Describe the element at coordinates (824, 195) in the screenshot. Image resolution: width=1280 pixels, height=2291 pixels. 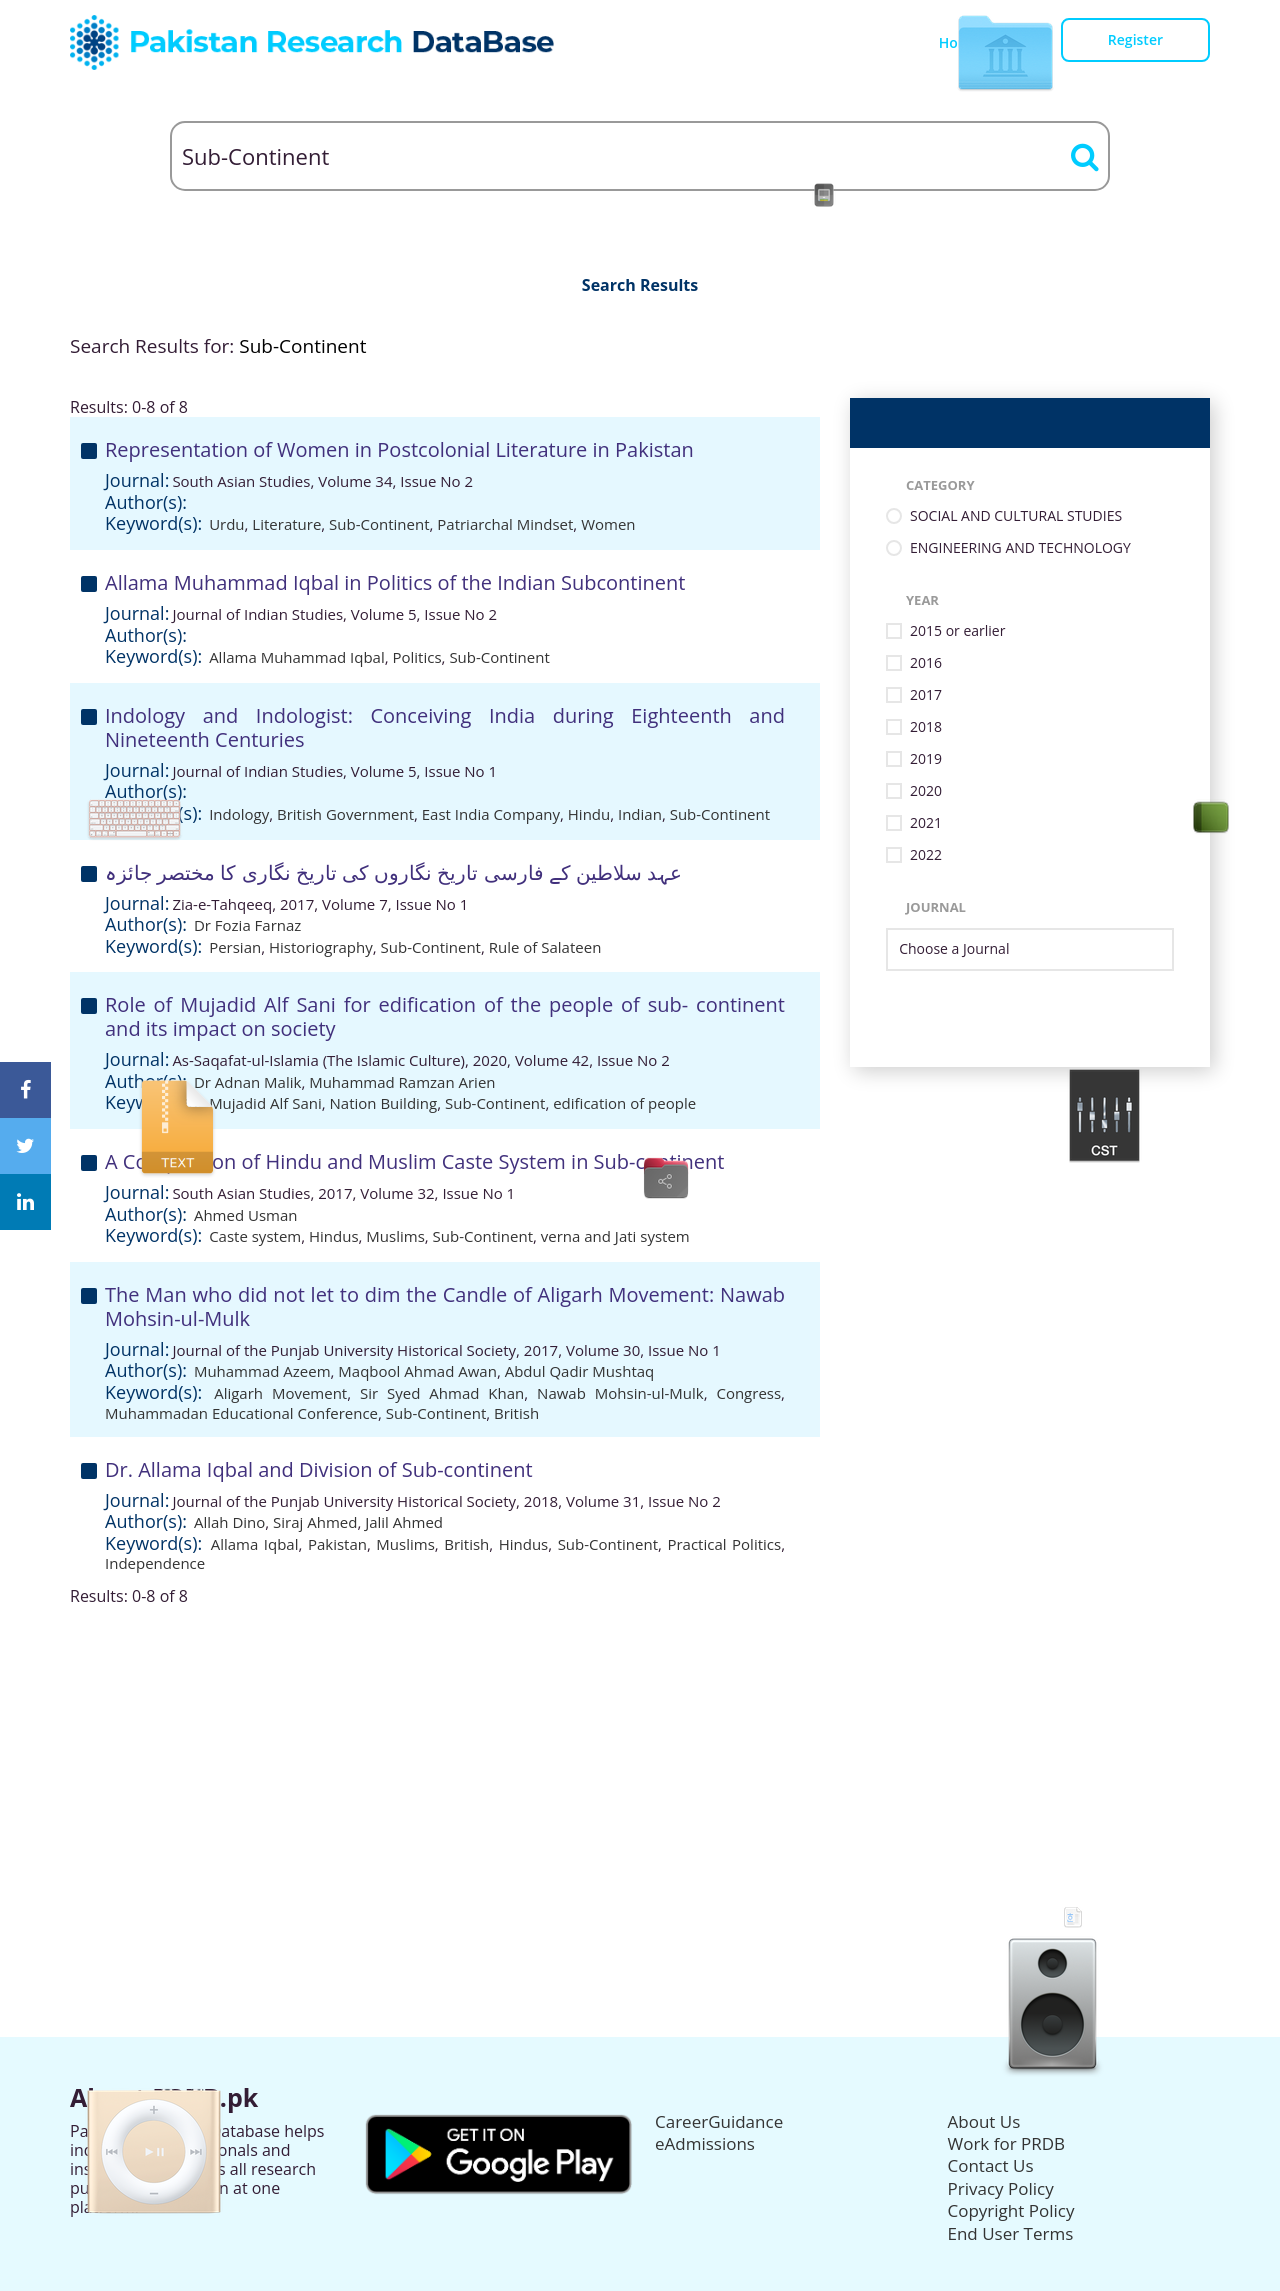
I see `gameboy rom file type indicator` at that location.